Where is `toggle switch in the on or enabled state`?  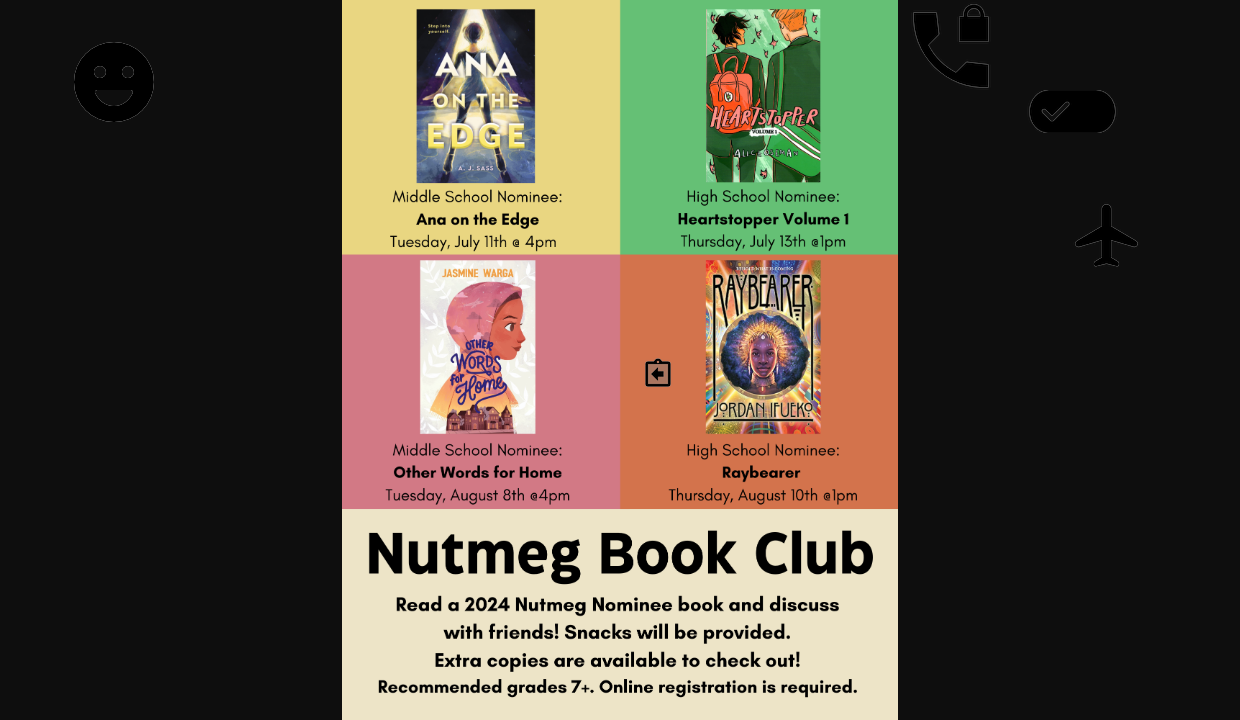
toggle switch in the on or enabled state is located at coordinates (1072, 111).